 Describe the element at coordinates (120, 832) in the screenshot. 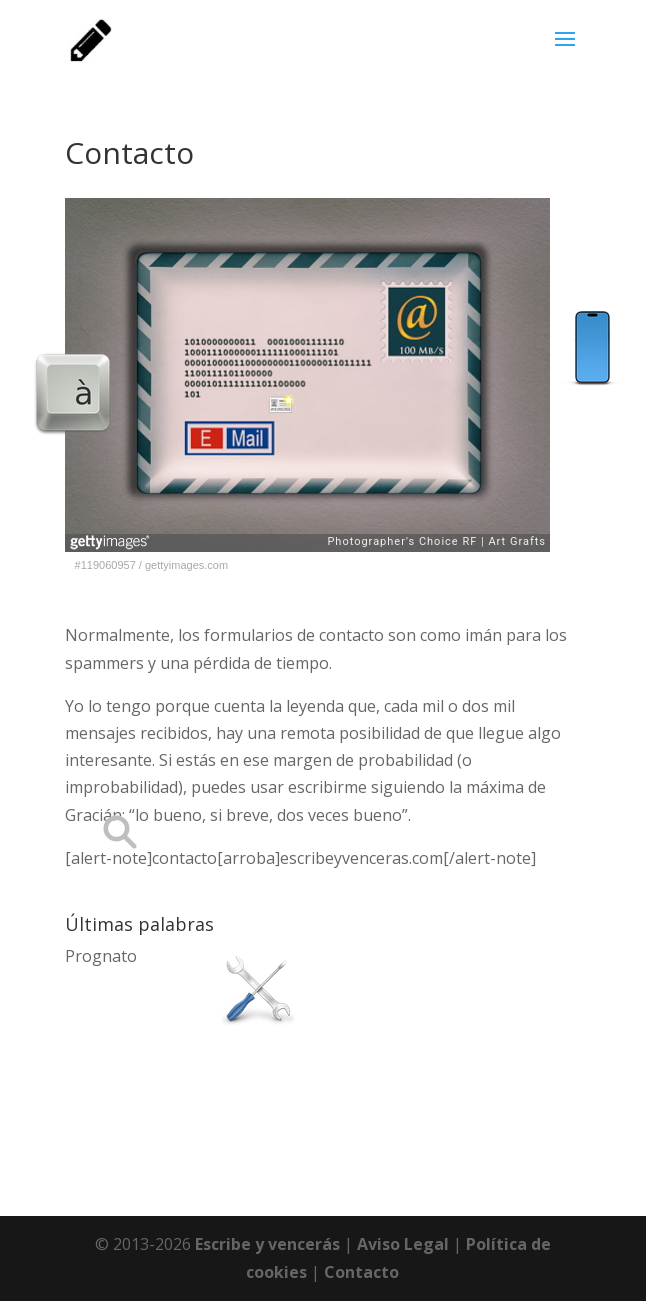

I see `access search settings and preferences` at that location.